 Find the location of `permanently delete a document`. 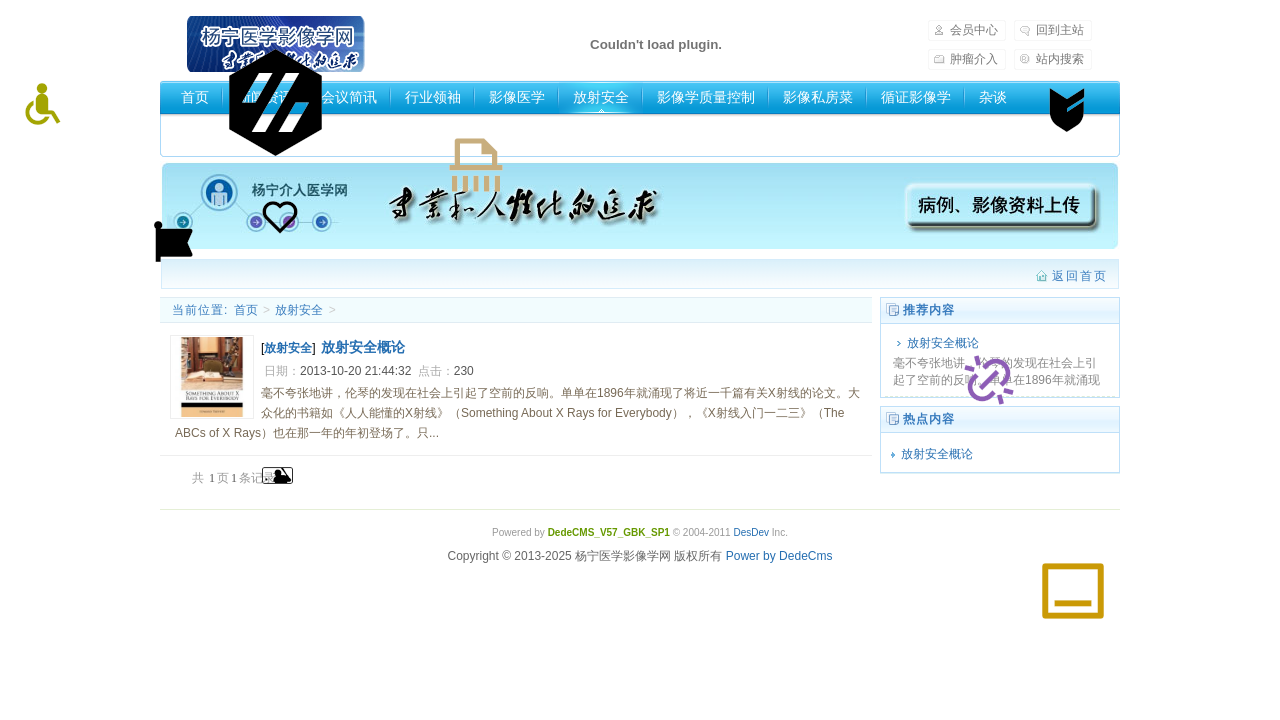

permanently delete a document is located at coordinates (476, 165).